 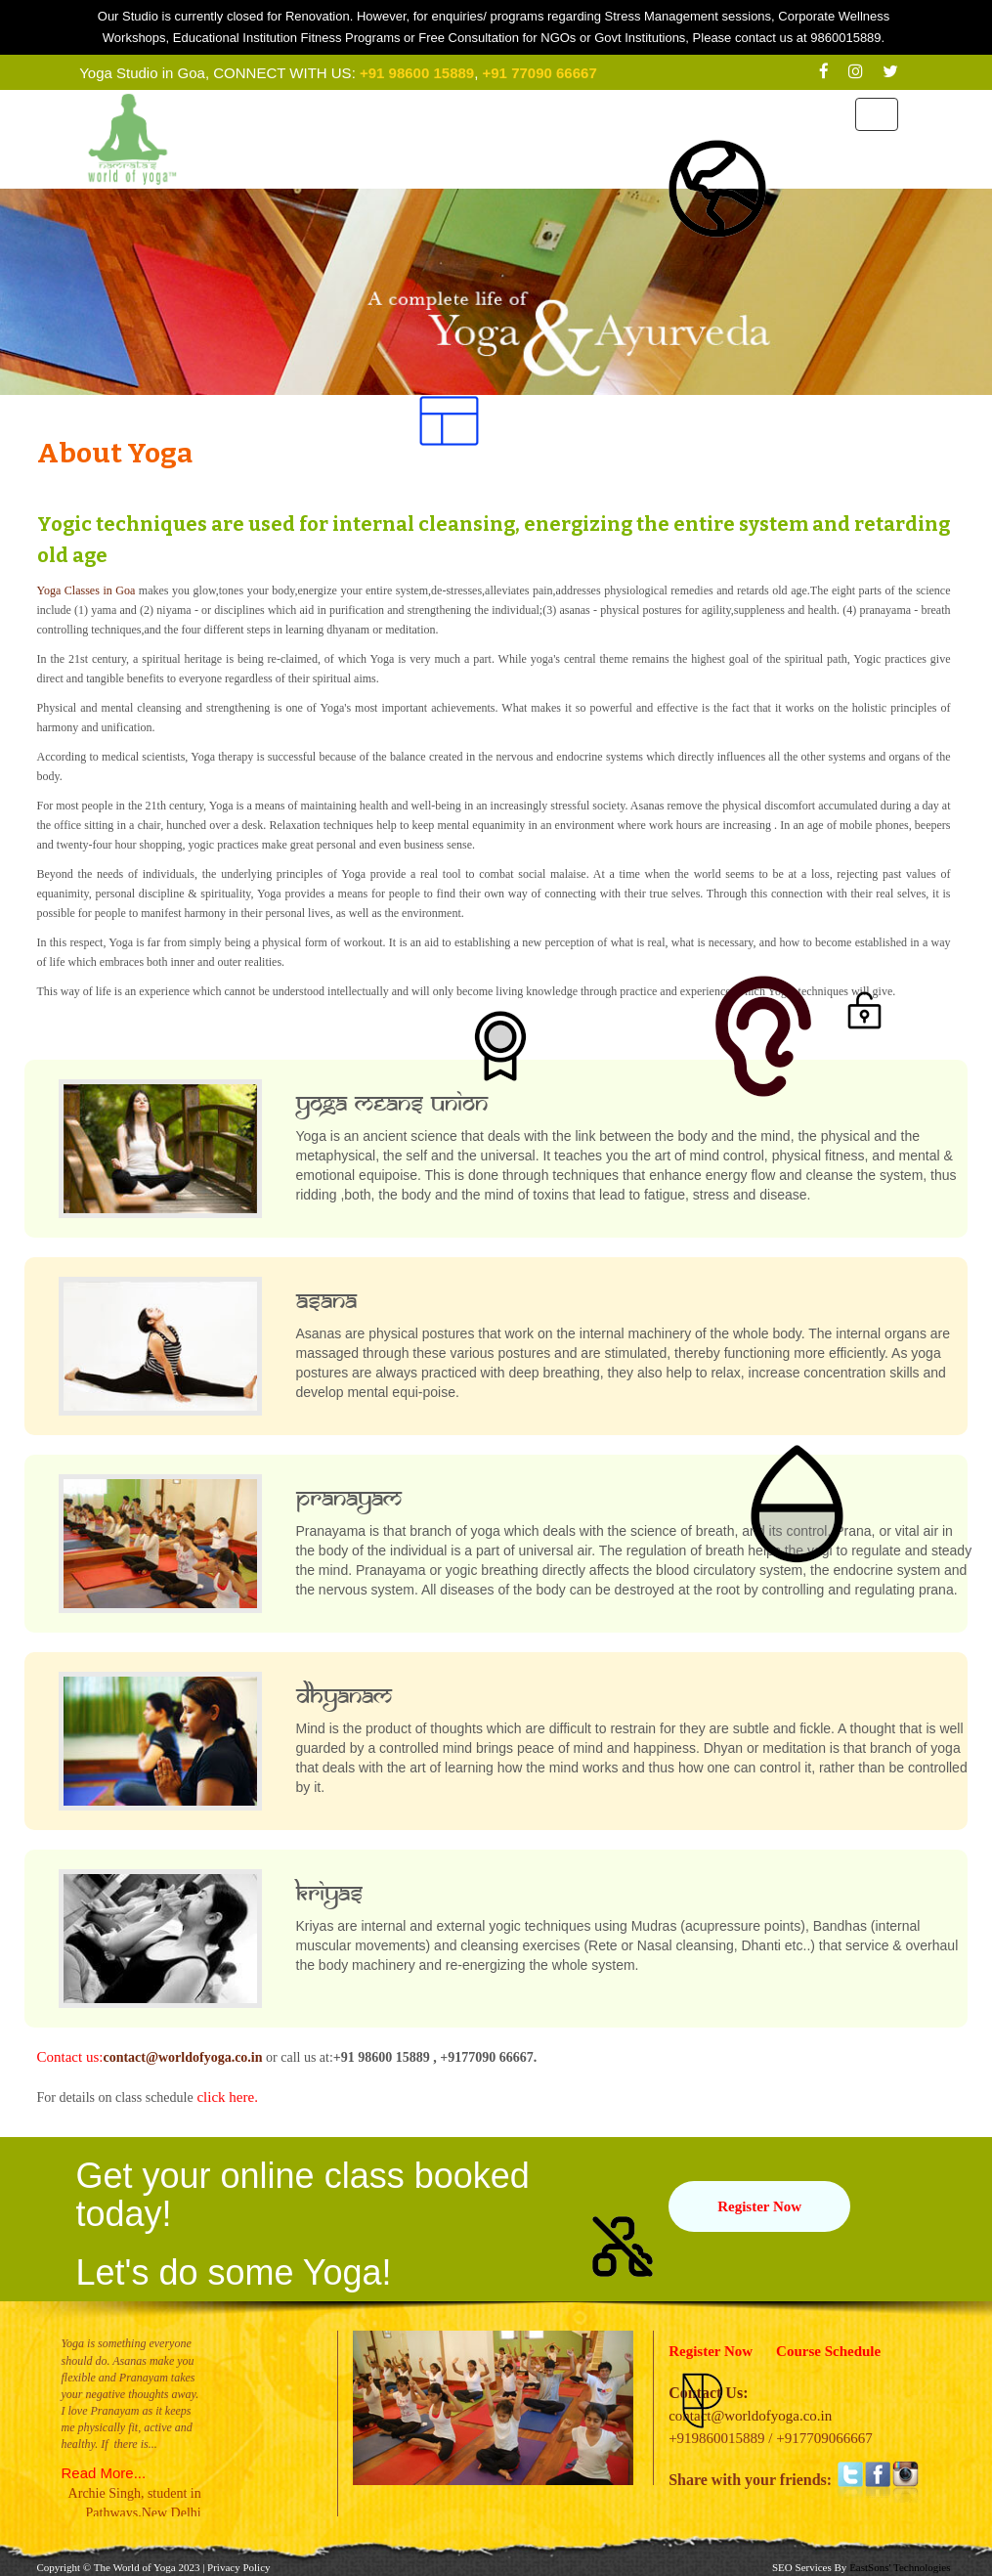 What do you see at coordinates (698, 2397) in the screenshot?
I see `phosphor icons library logo` at bounding box center [698, 2397].